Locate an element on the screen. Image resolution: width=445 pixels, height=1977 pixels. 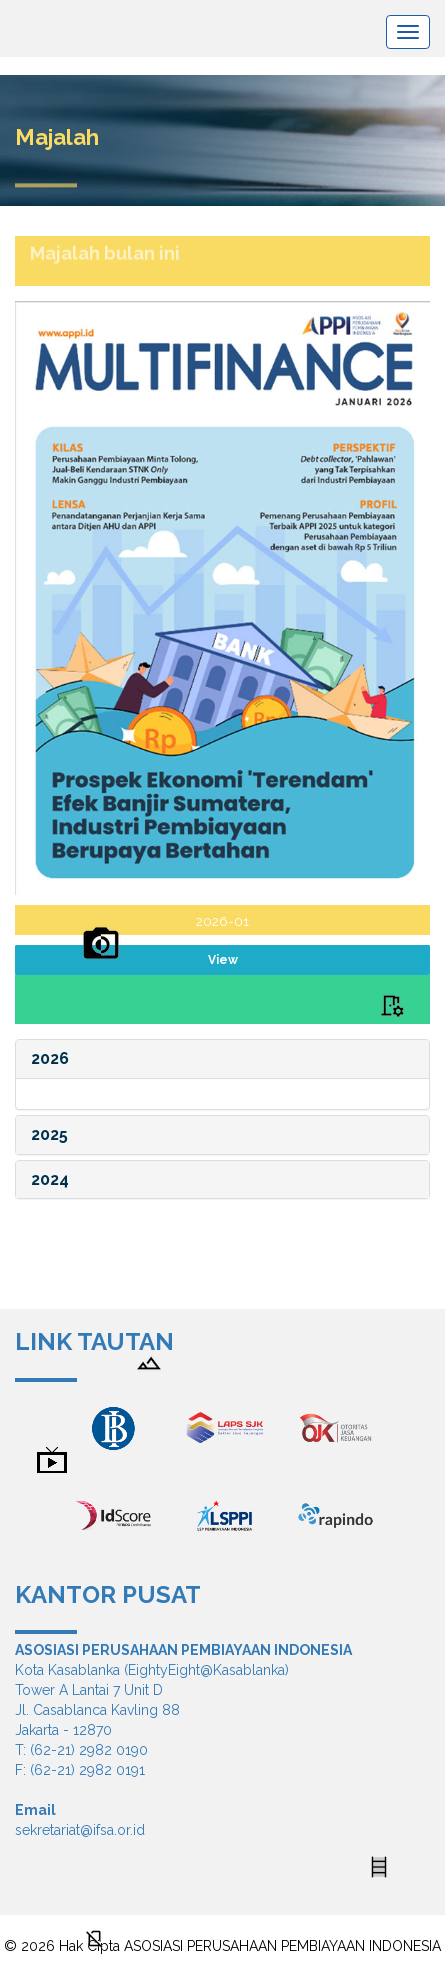
access step-by-step instructions or tutorials is located at coordinates (379, 1867).